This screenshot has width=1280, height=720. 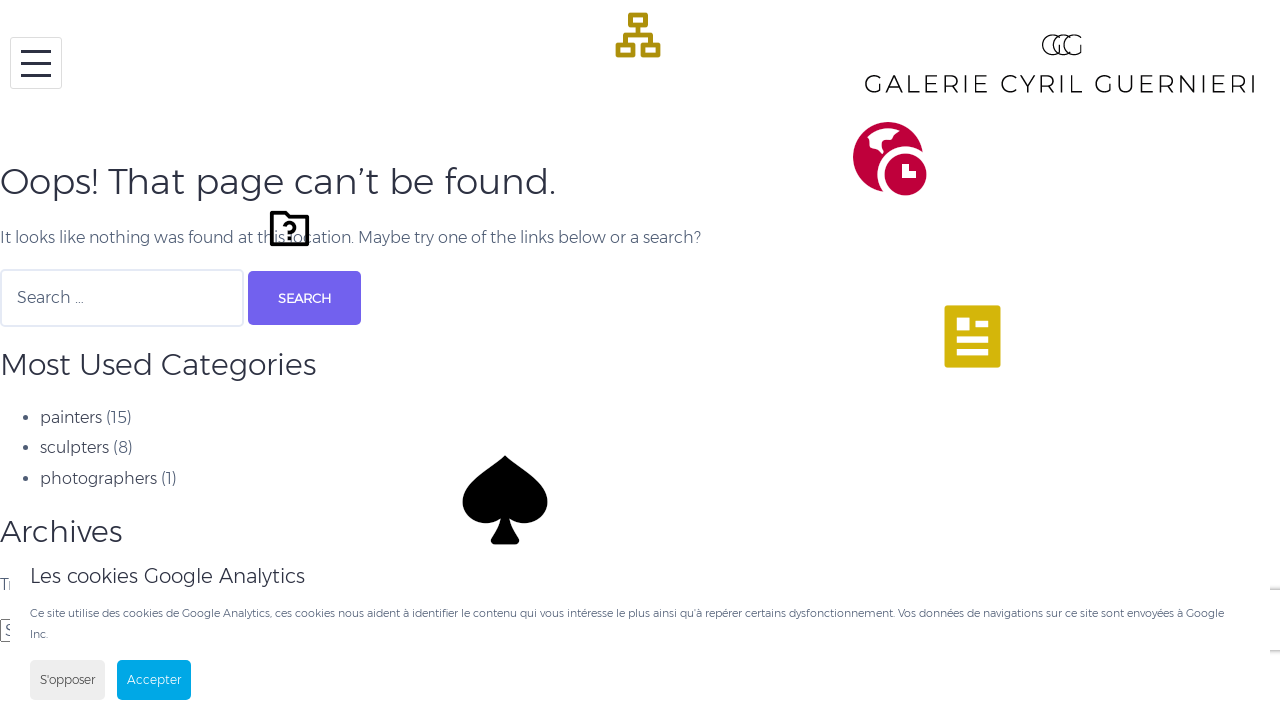 I want to click on view article or document, so click(x=972, y=336).